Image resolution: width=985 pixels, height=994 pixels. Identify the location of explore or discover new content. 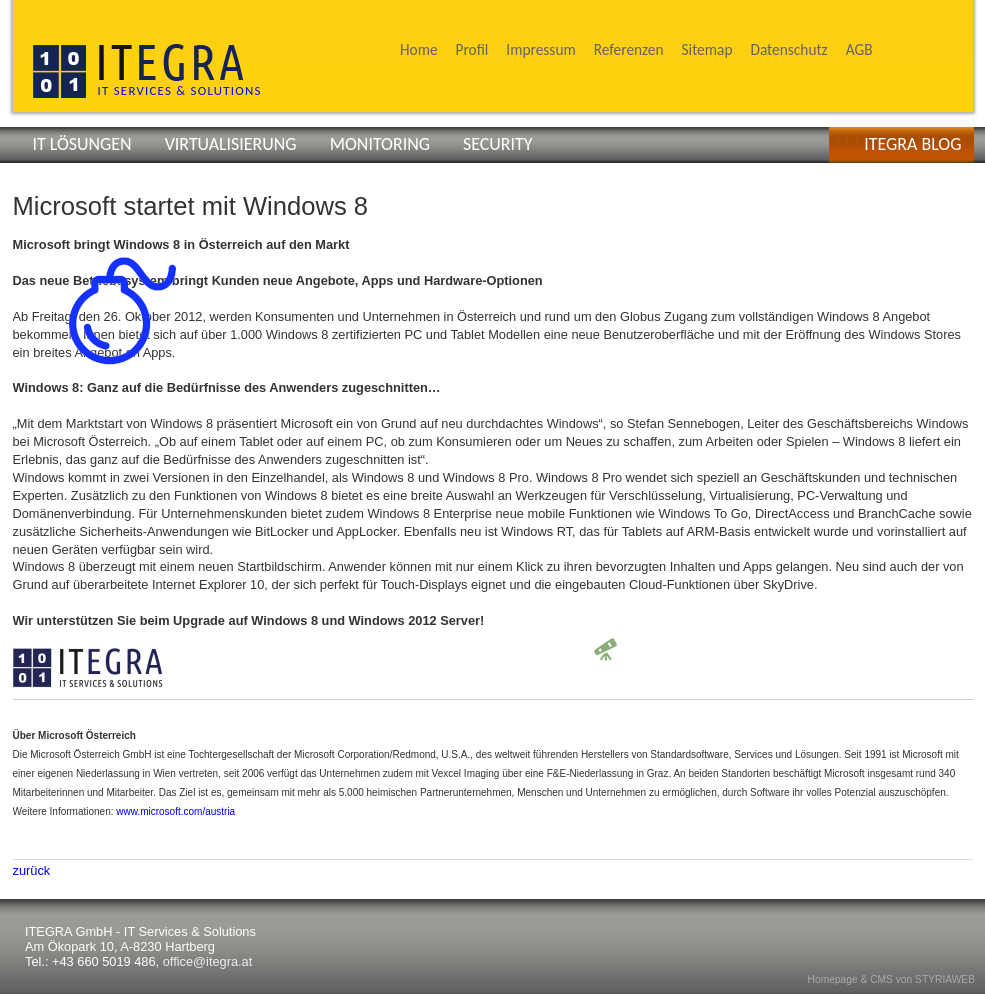
(605, 649).